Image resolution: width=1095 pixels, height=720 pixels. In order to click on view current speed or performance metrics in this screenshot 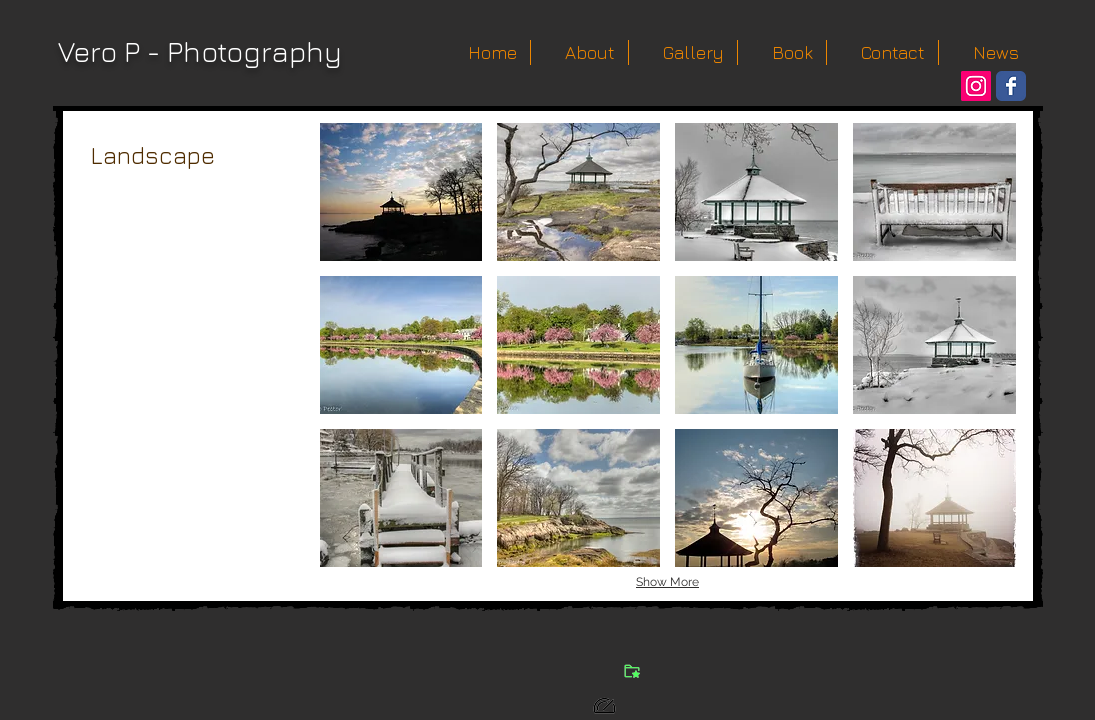, I will do `click(604, 706)`.